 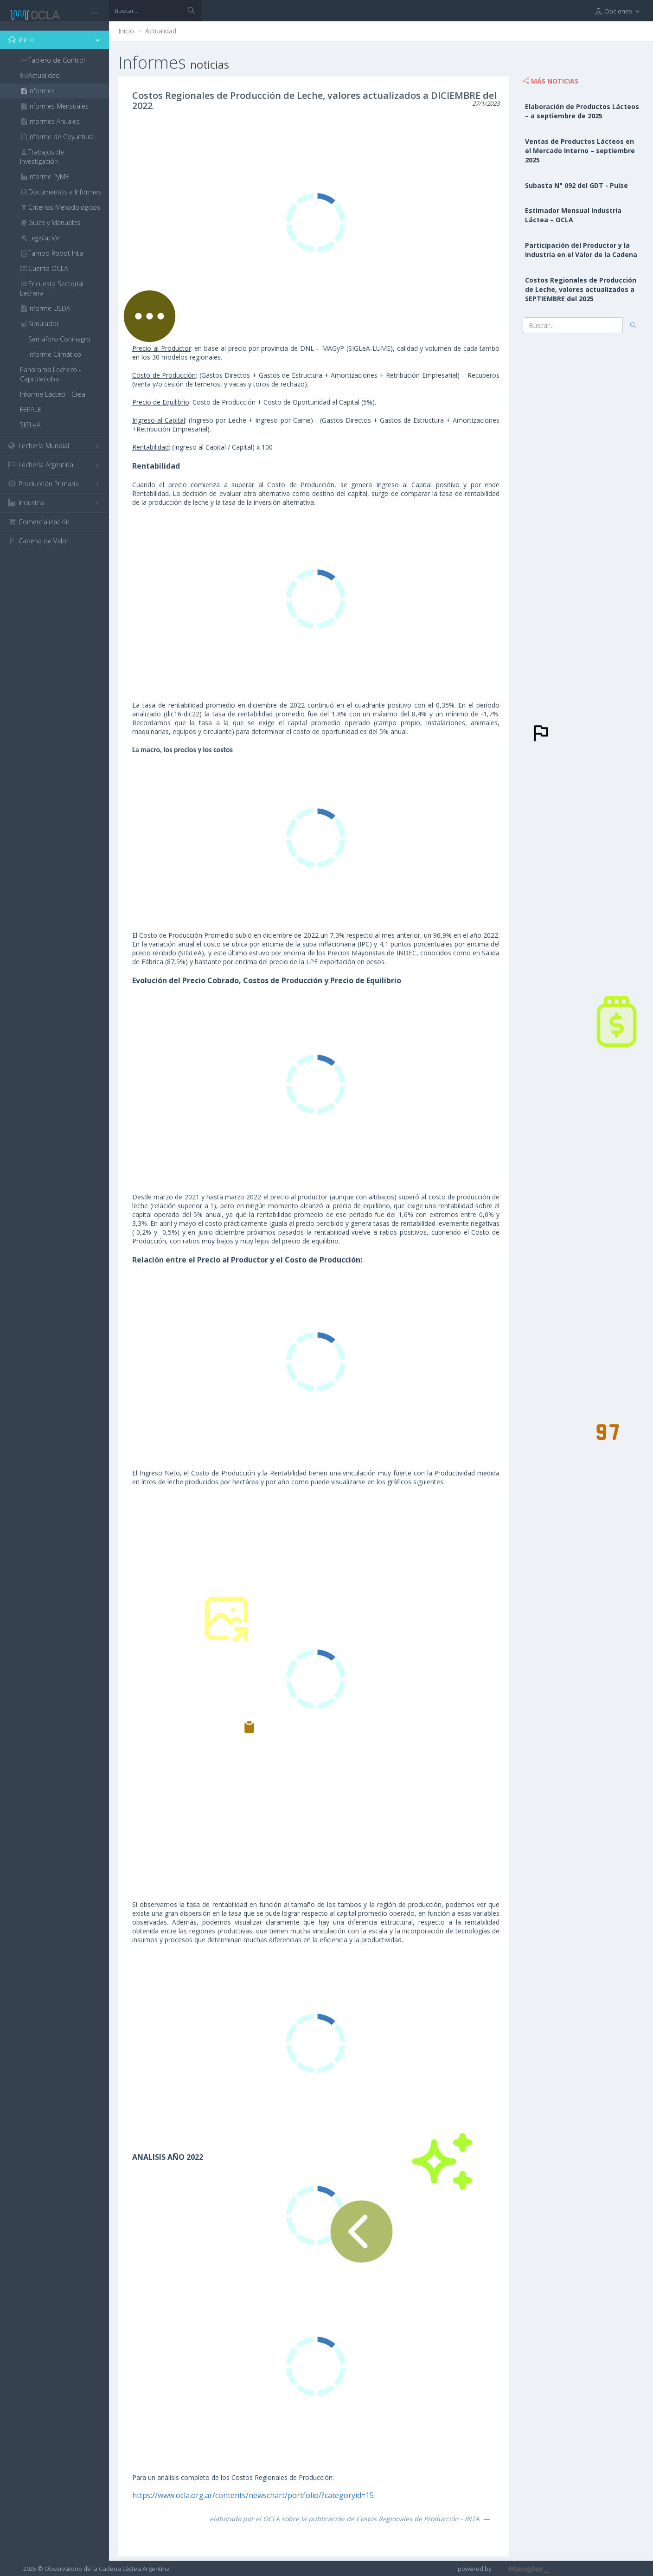 I want to click on go back to the previous screen, so click(x=361, y=2231).